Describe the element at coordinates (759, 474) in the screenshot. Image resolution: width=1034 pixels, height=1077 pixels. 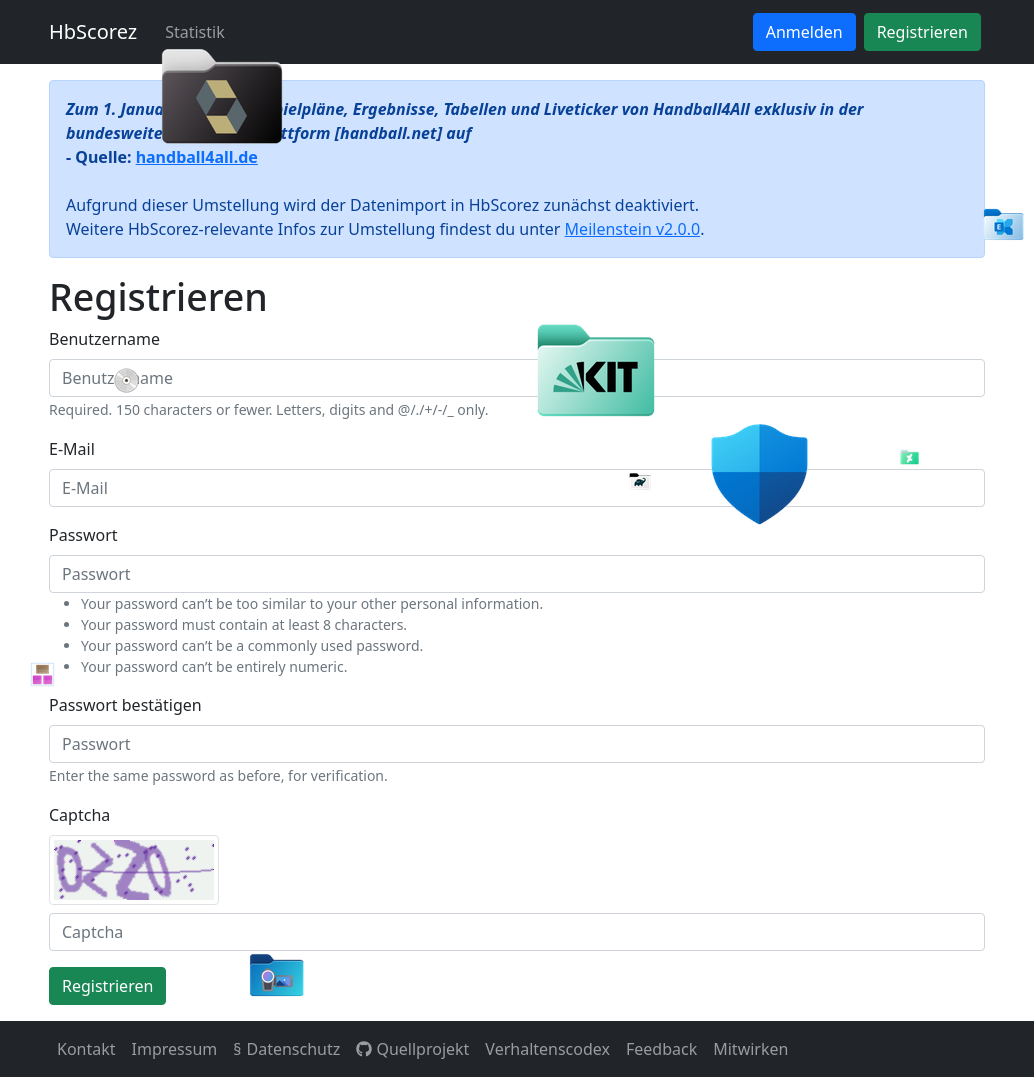
I see `windows defender security status` at that location.